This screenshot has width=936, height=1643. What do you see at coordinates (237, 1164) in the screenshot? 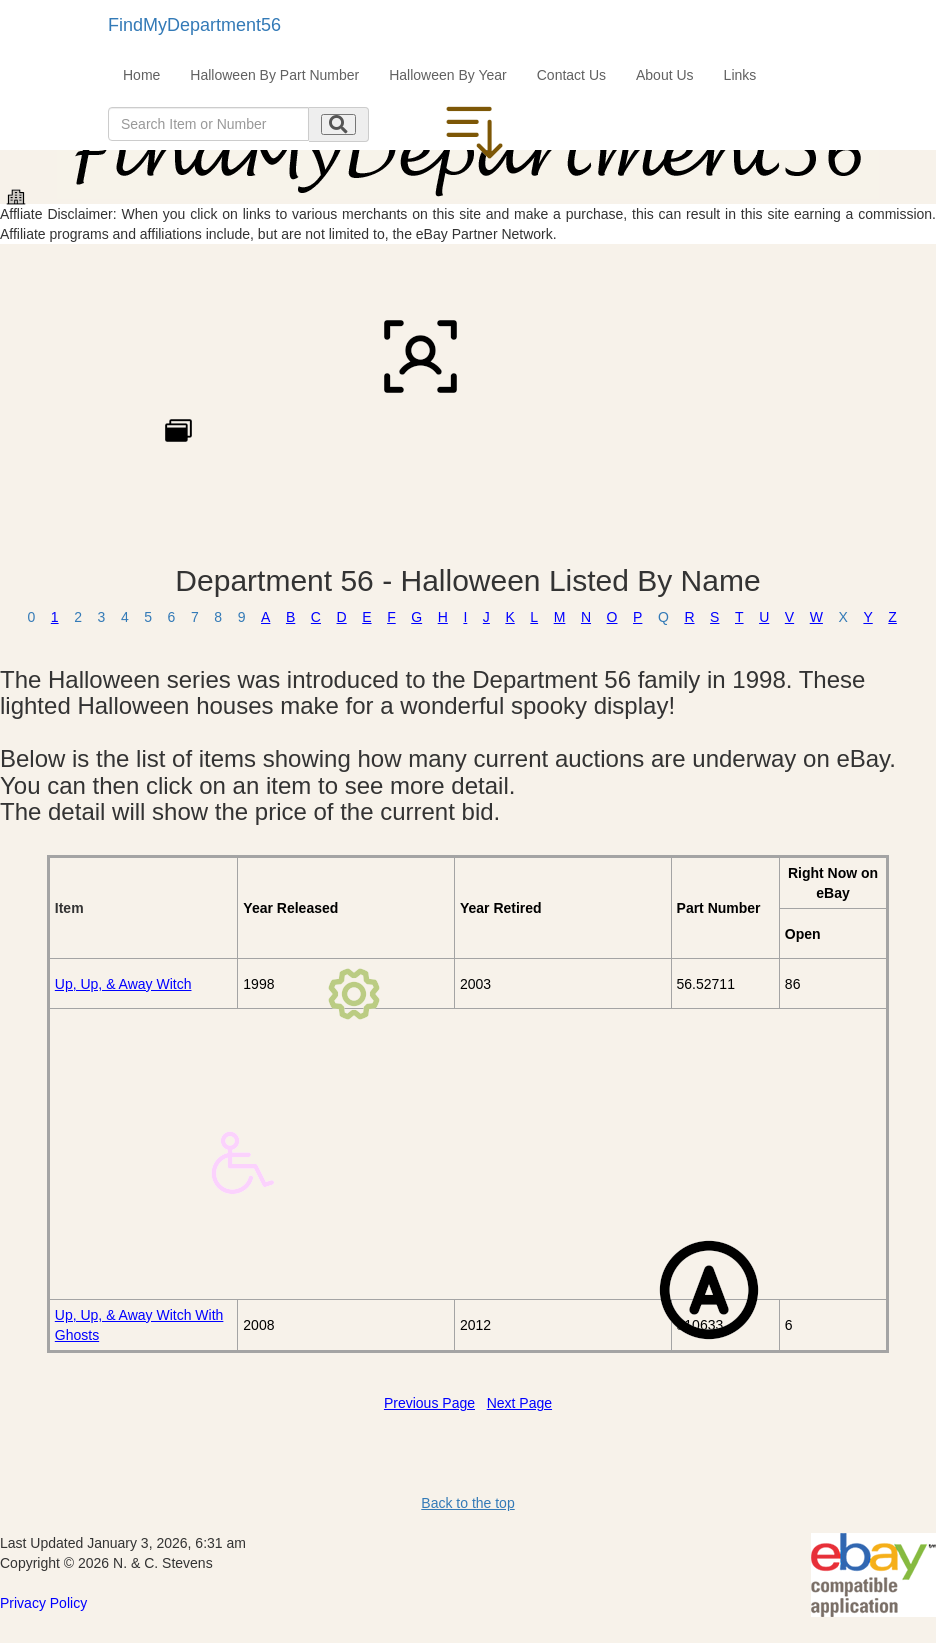
I see `indicates wheelchair accessible facilities` at bounding box center [237, 1164].